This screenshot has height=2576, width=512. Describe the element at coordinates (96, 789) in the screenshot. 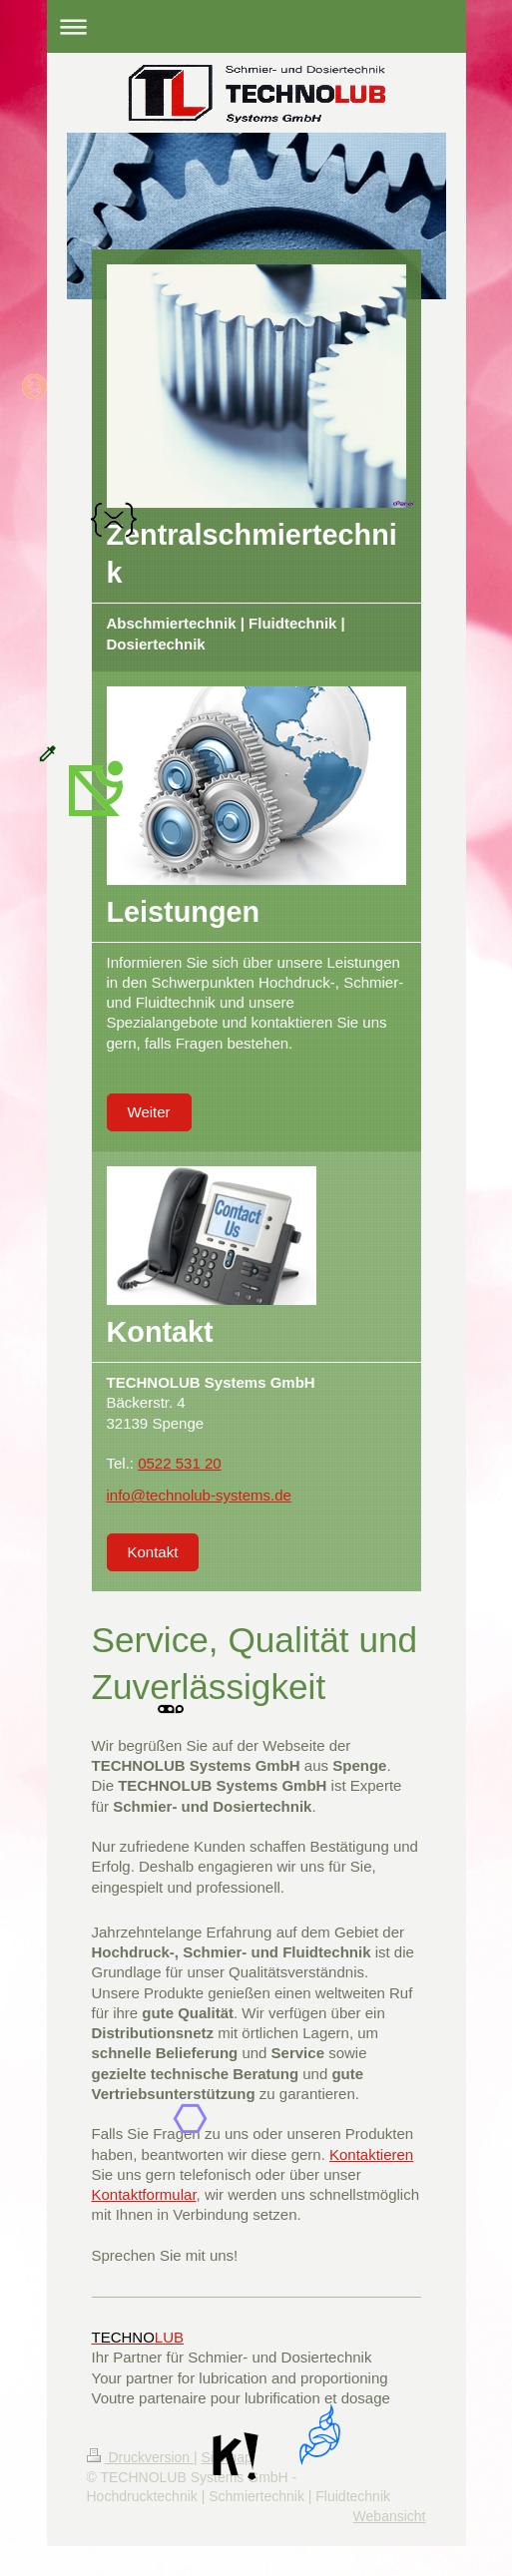

I see `remixicon logo` at that location.